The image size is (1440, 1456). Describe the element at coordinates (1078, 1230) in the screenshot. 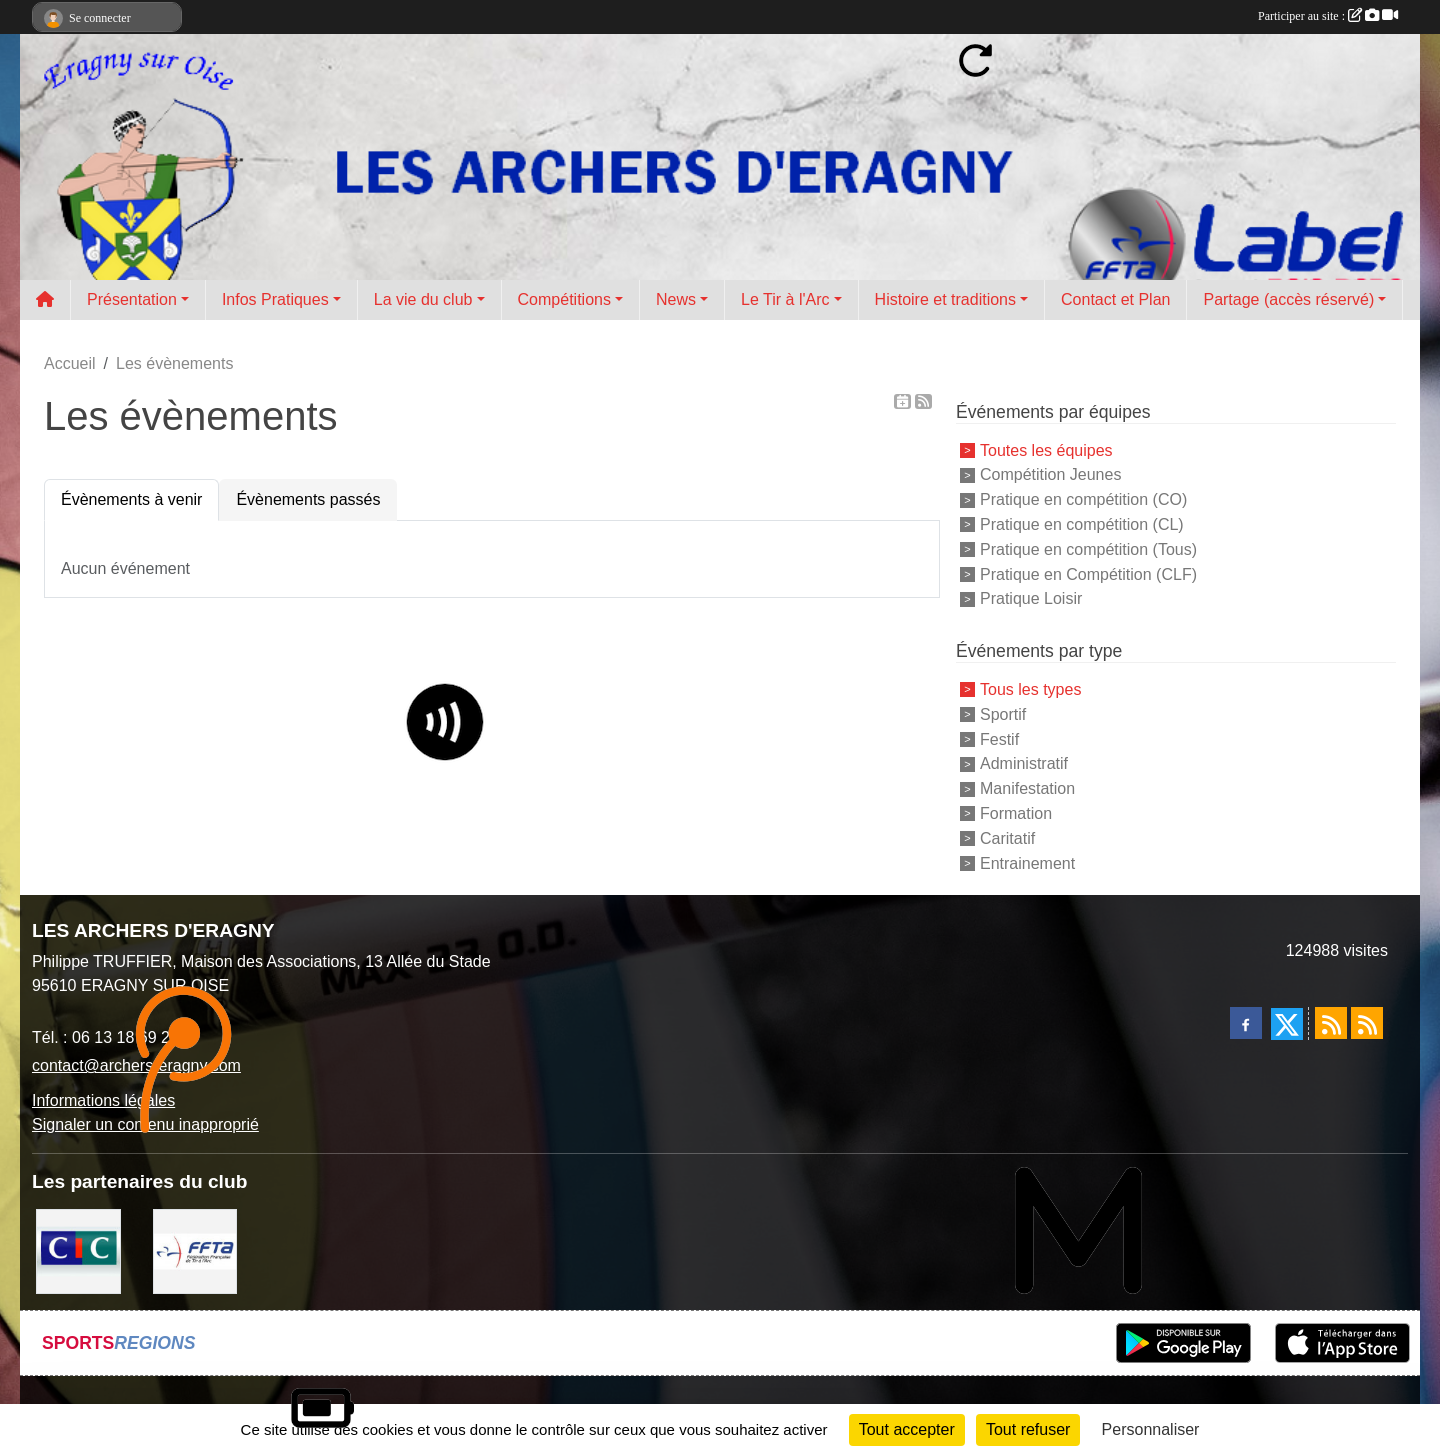

I see `indicates items starting with the letter M` at that location.